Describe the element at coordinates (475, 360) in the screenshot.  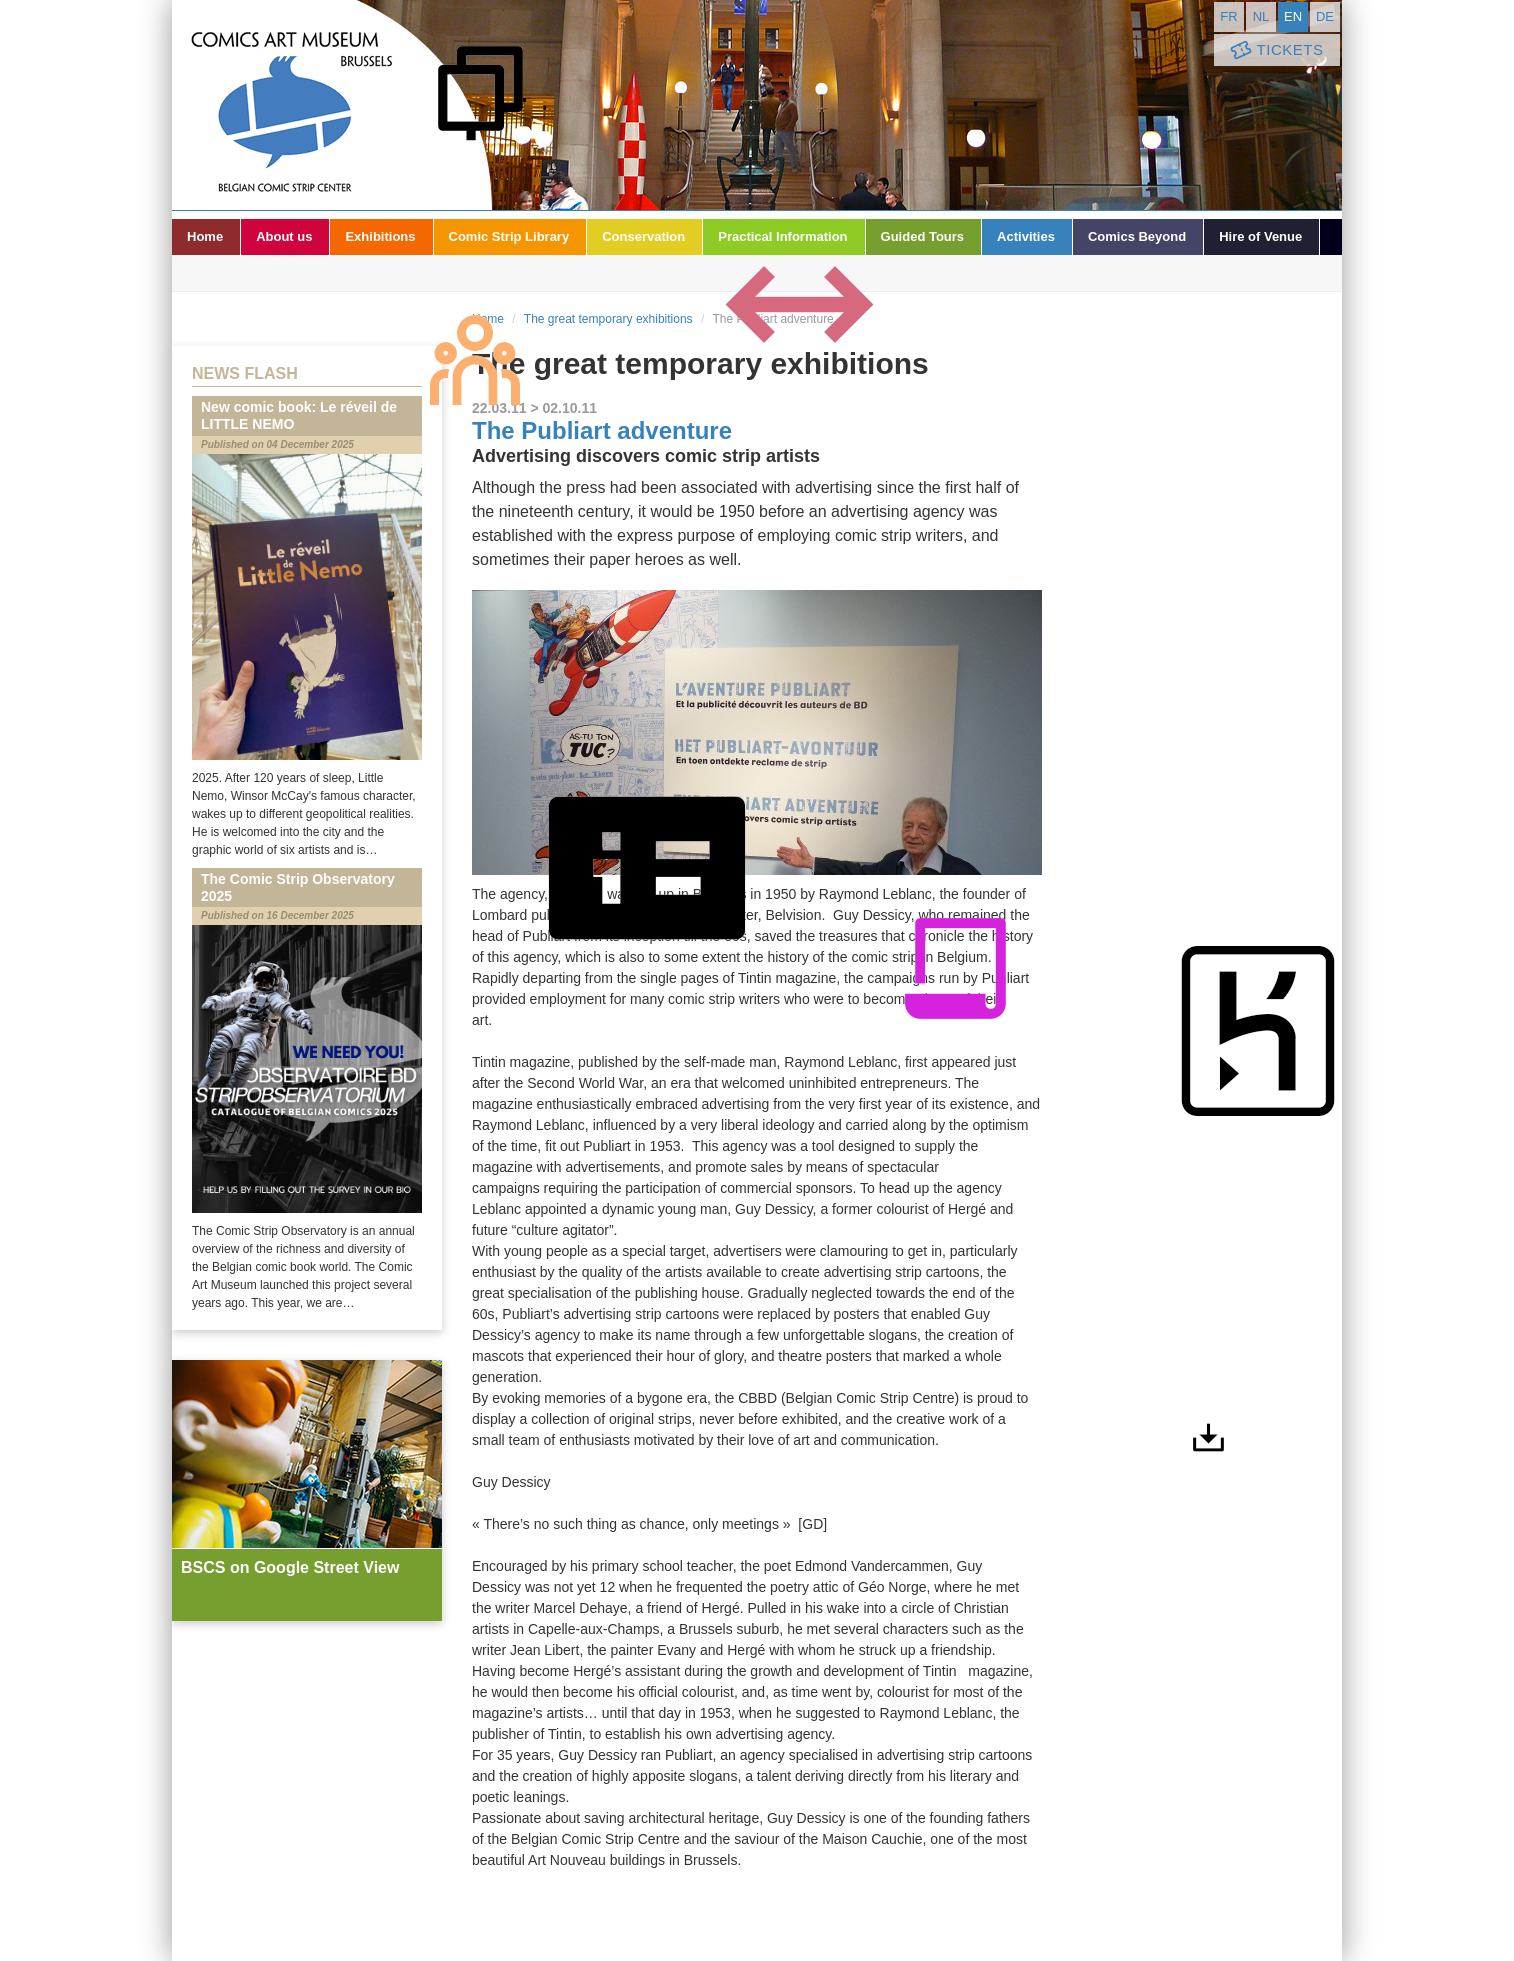
I see `view team members` at that location.